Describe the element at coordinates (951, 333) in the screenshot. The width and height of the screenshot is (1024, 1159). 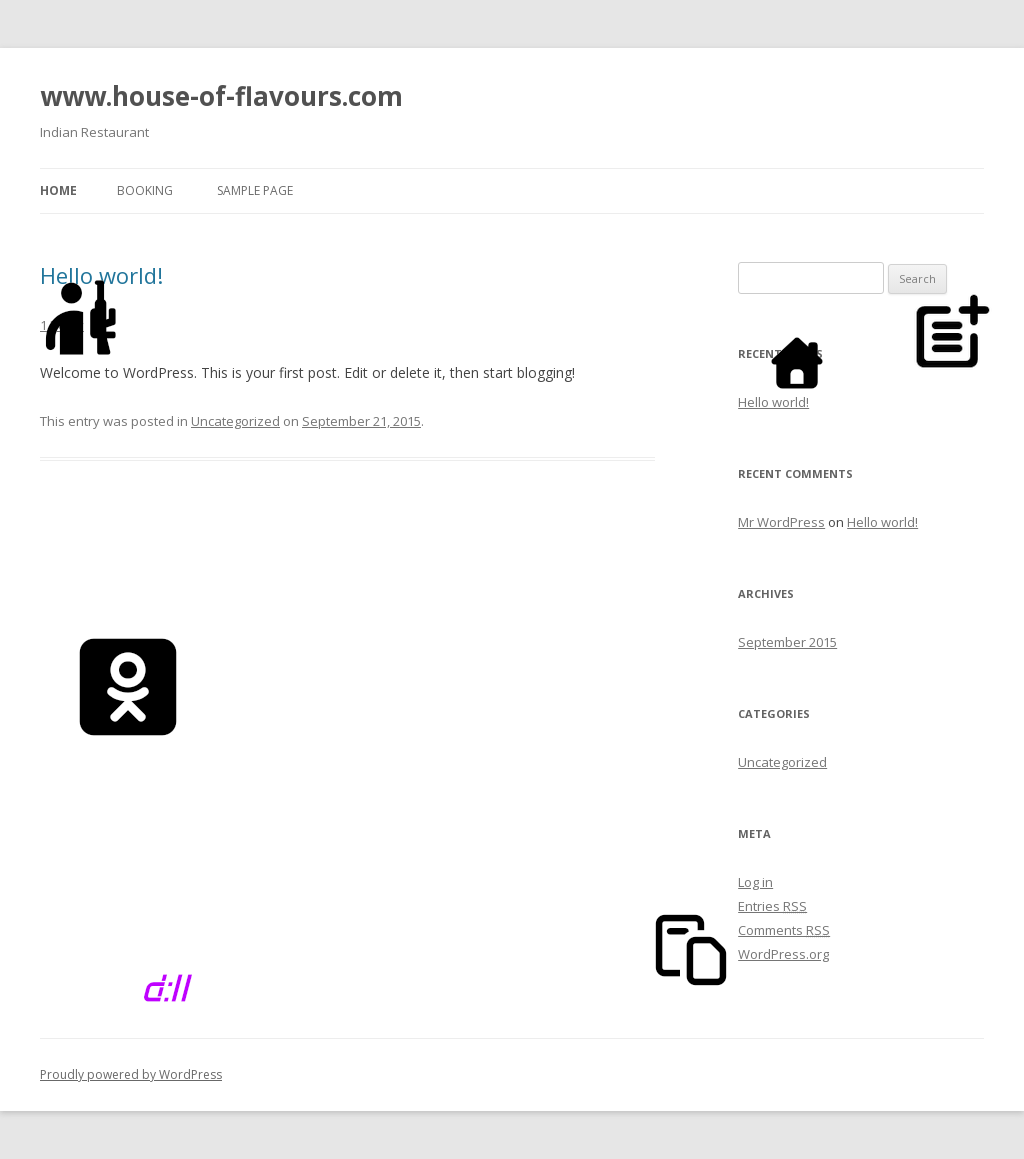
I see `create a new post or document` at that location.